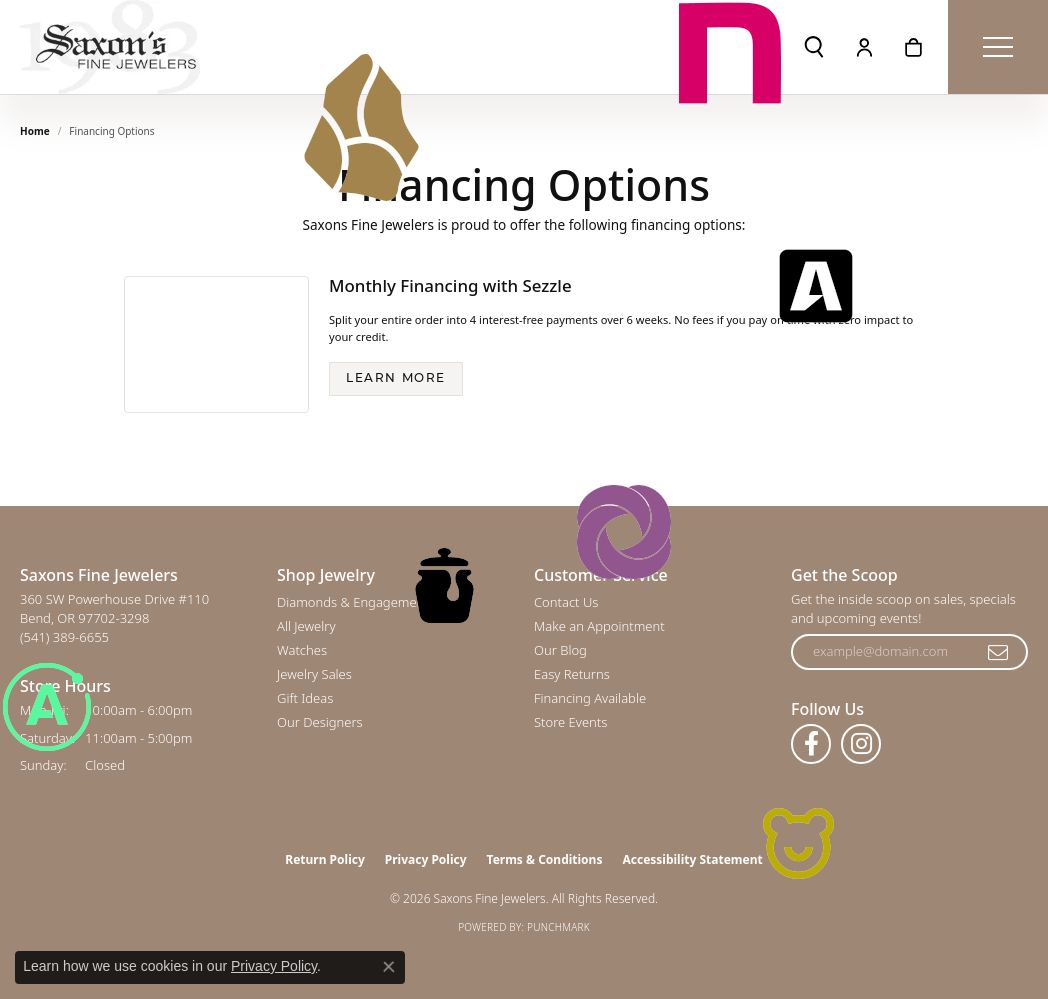  Describe the element at coordinates (816, 286) in the screenshot. I see `buysellads logo` at that location.